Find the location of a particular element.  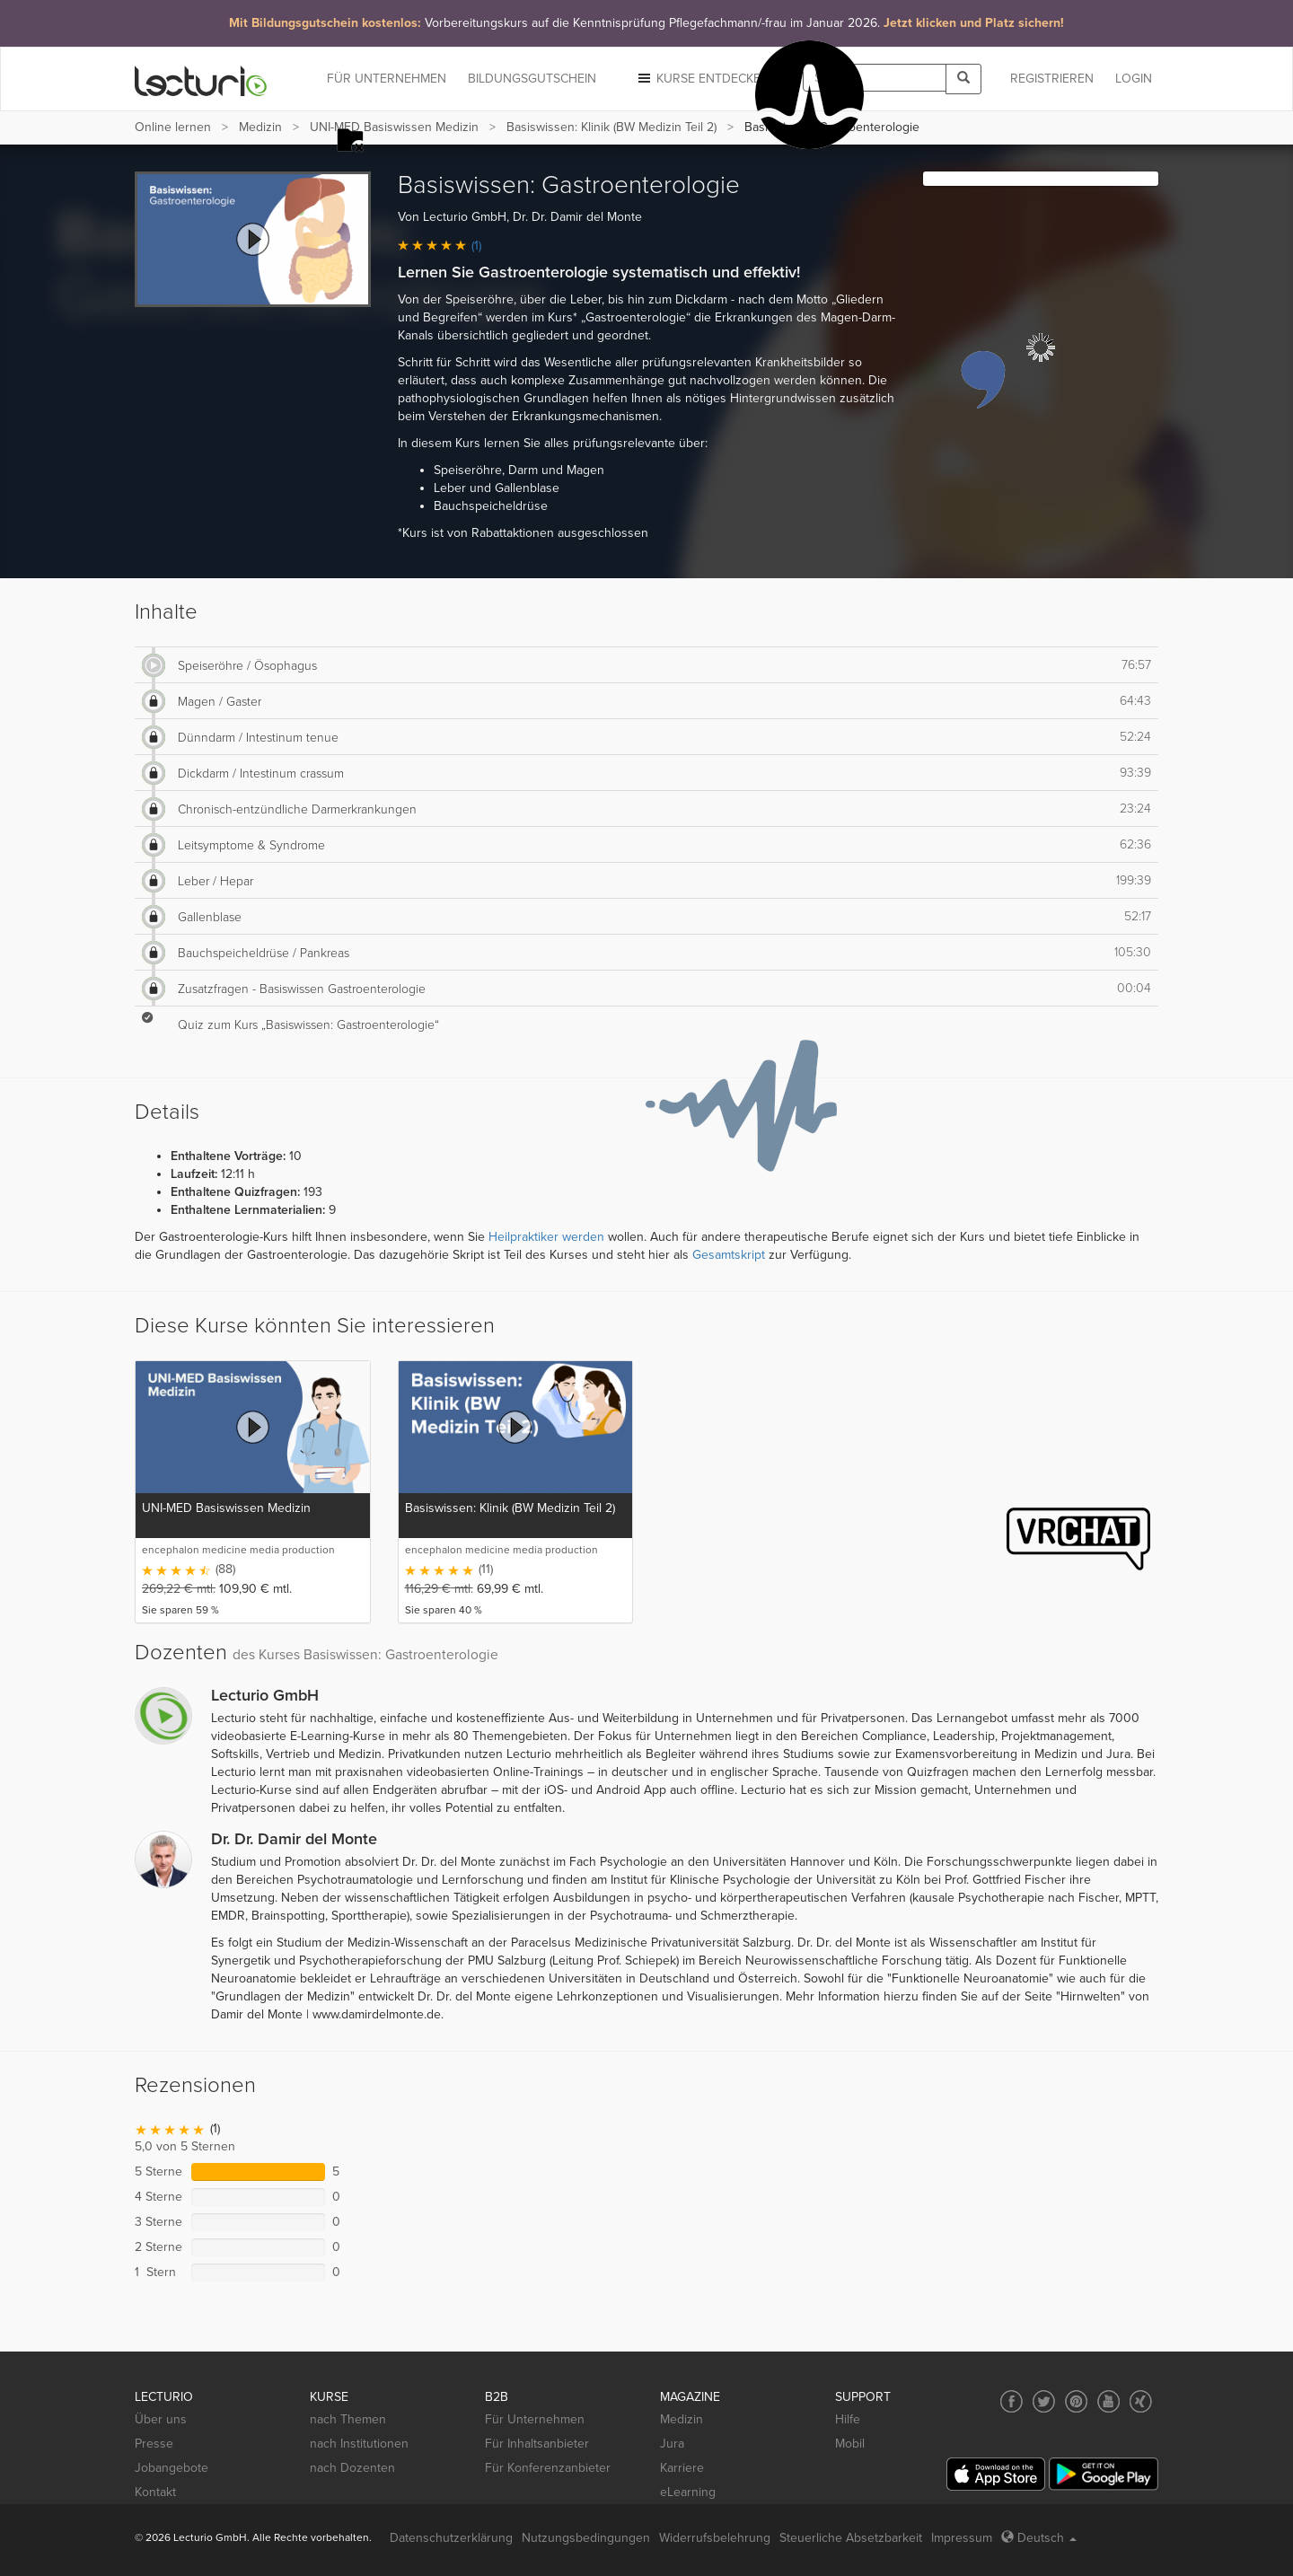

broadcom company logo is located at coordinates (809, 94).